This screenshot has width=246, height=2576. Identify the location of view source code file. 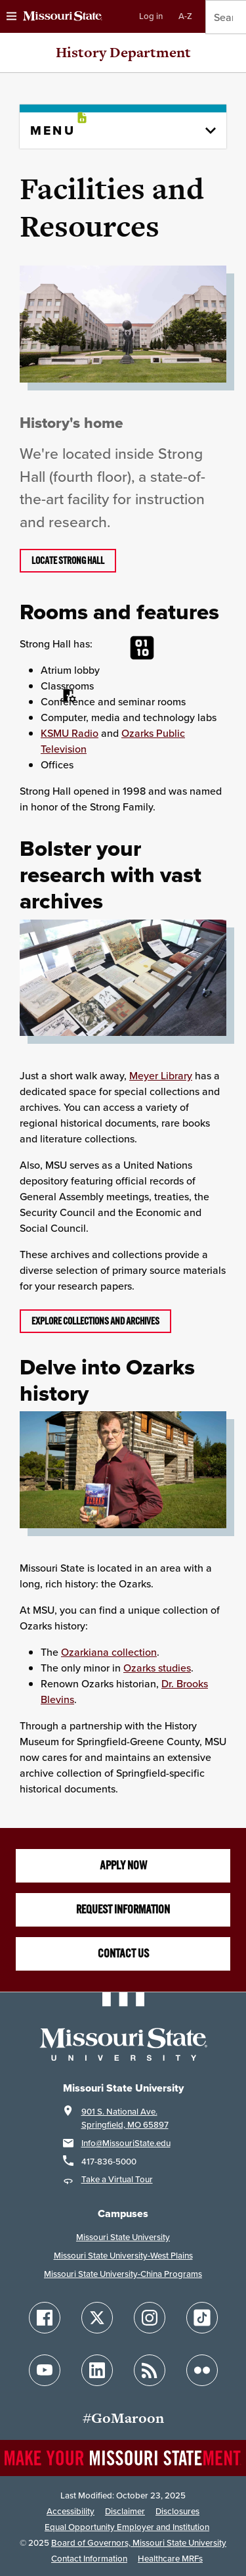
(82, 118).